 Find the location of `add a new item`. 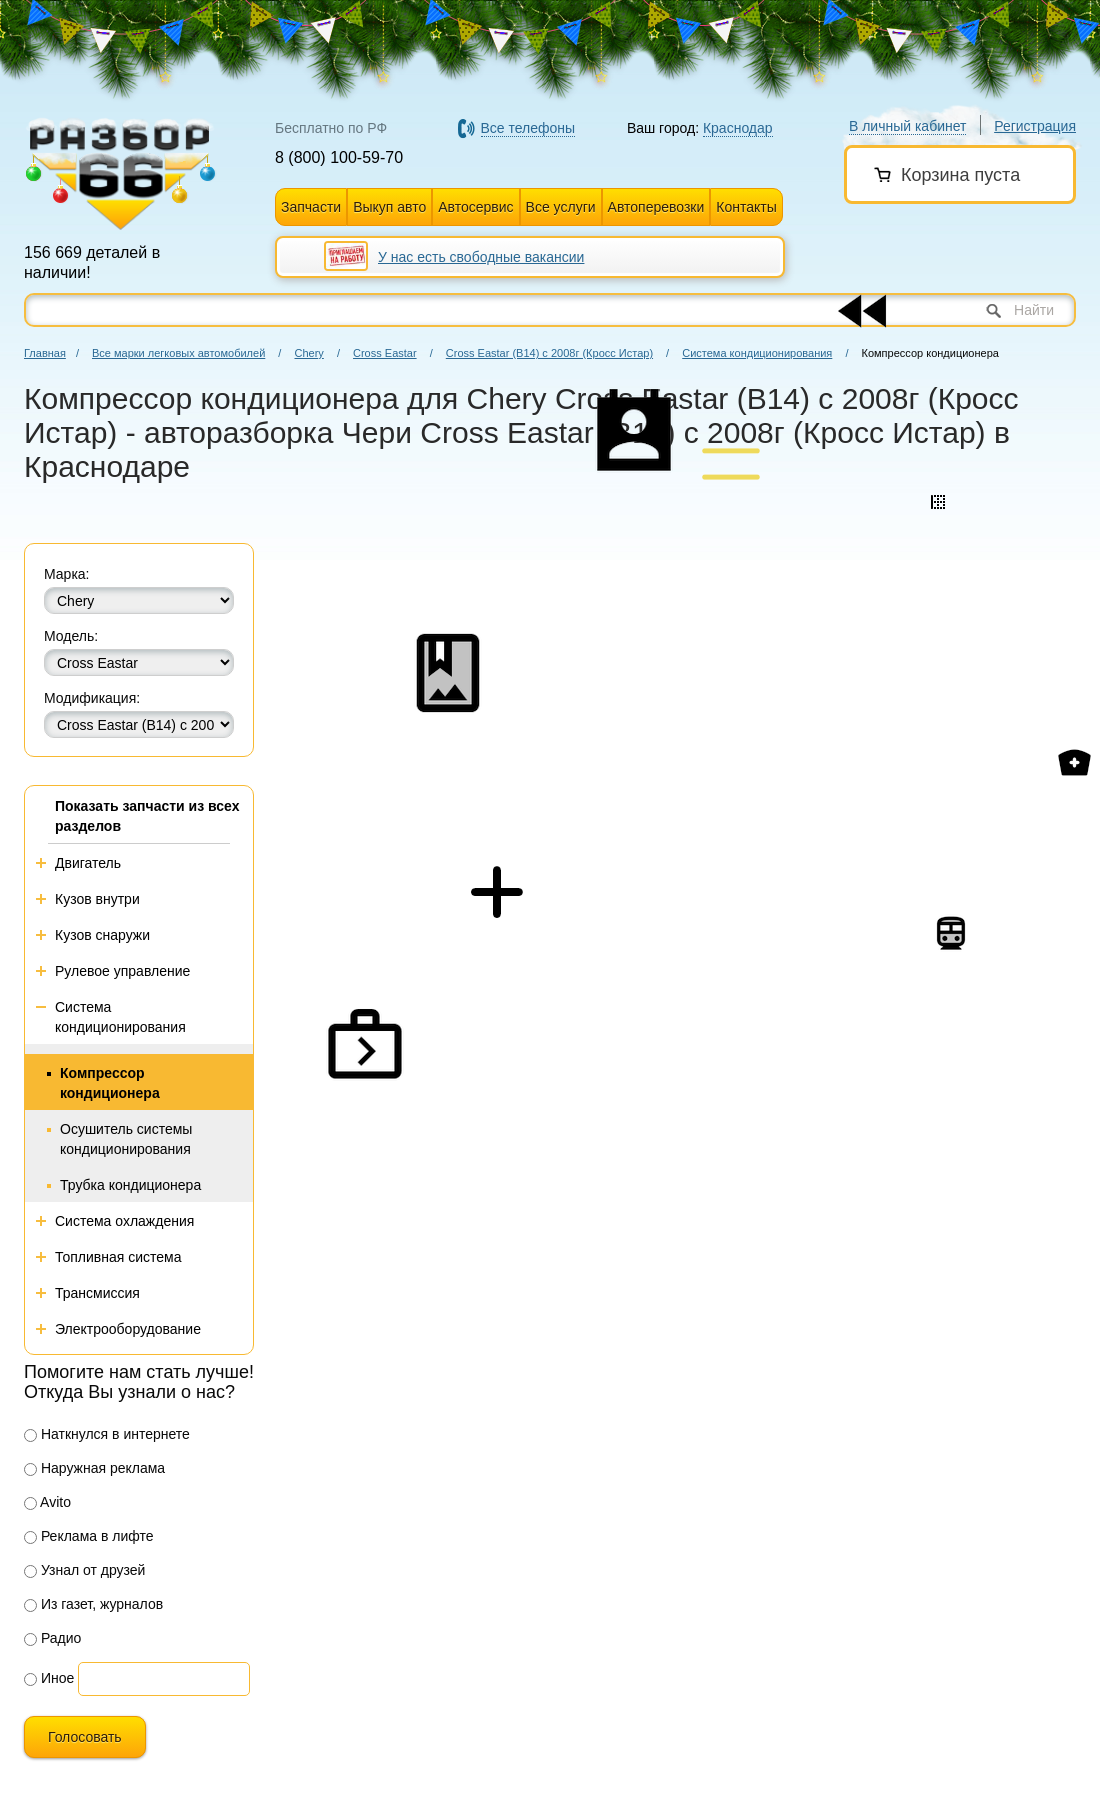

add a new item is located at coordinates (497, 892).